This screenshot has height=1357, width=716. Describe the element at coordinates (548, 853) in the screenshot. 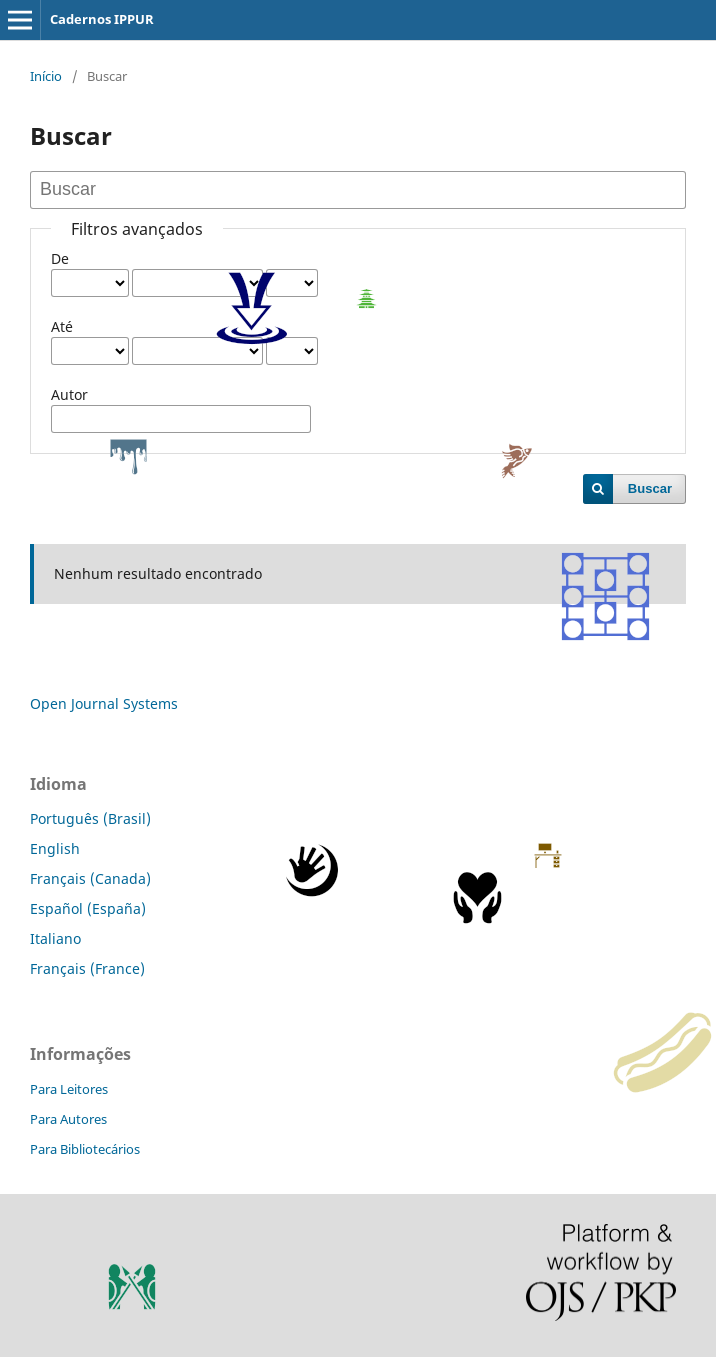

I see `access workspace or office settings` at that location.